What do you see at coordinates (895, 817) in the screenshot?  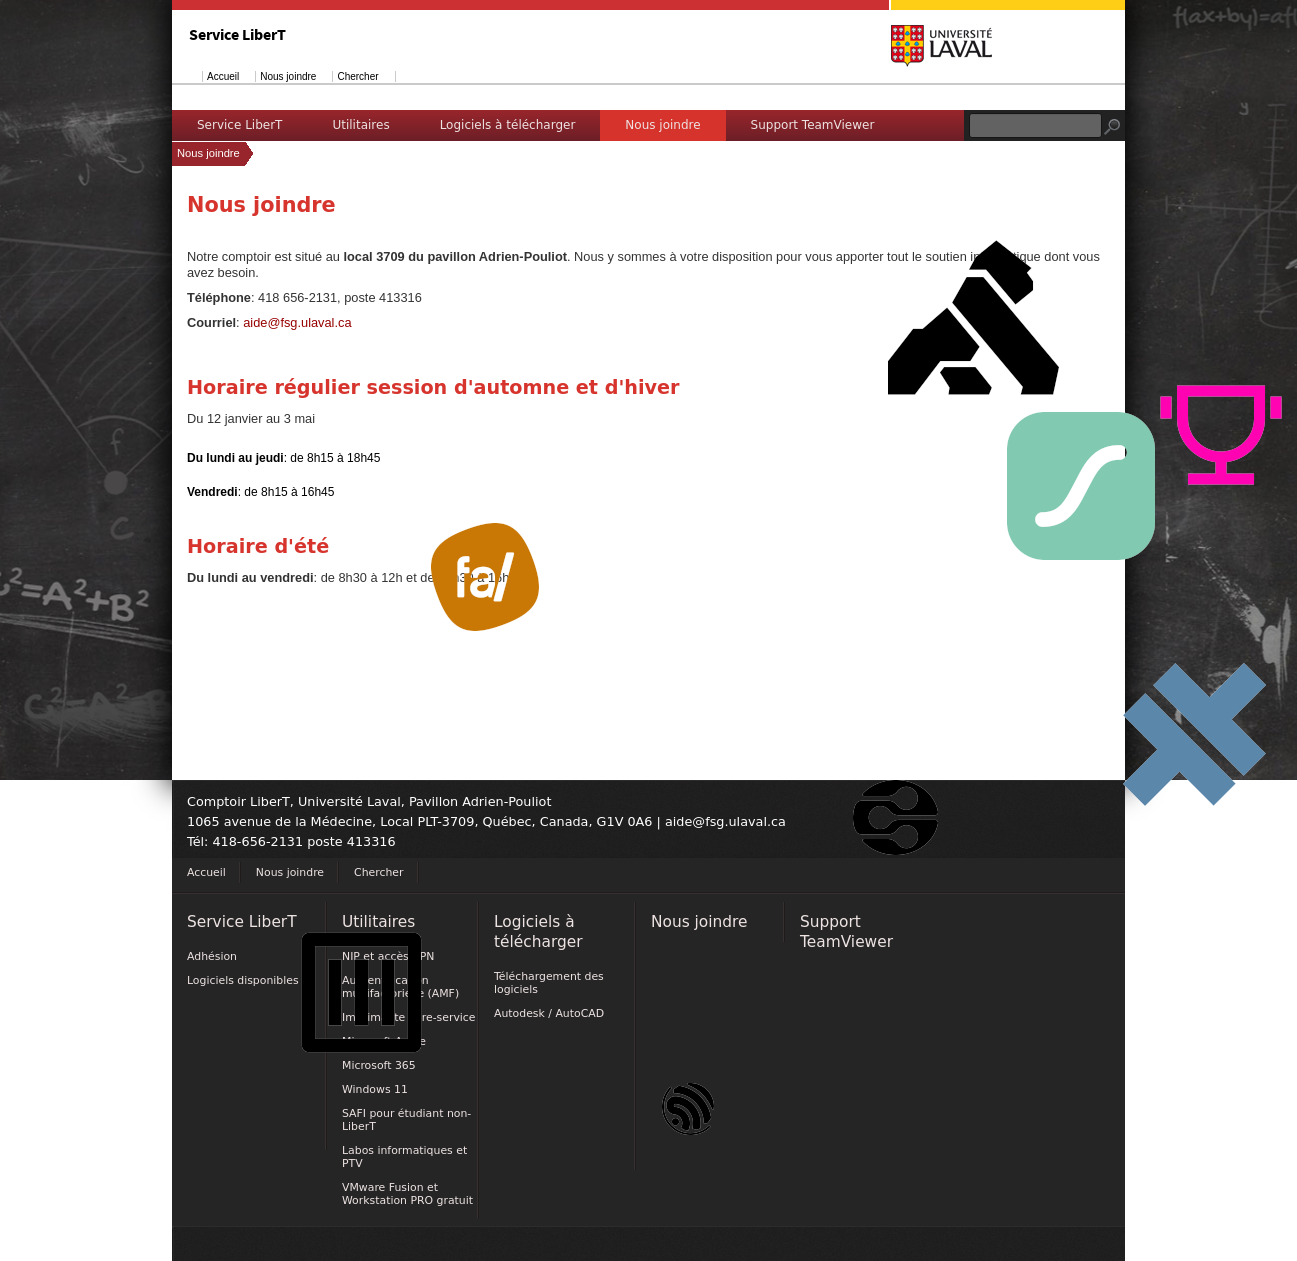 I see `connect to dlna-enabled devices for media streaming` at bounding box center [895, 817].